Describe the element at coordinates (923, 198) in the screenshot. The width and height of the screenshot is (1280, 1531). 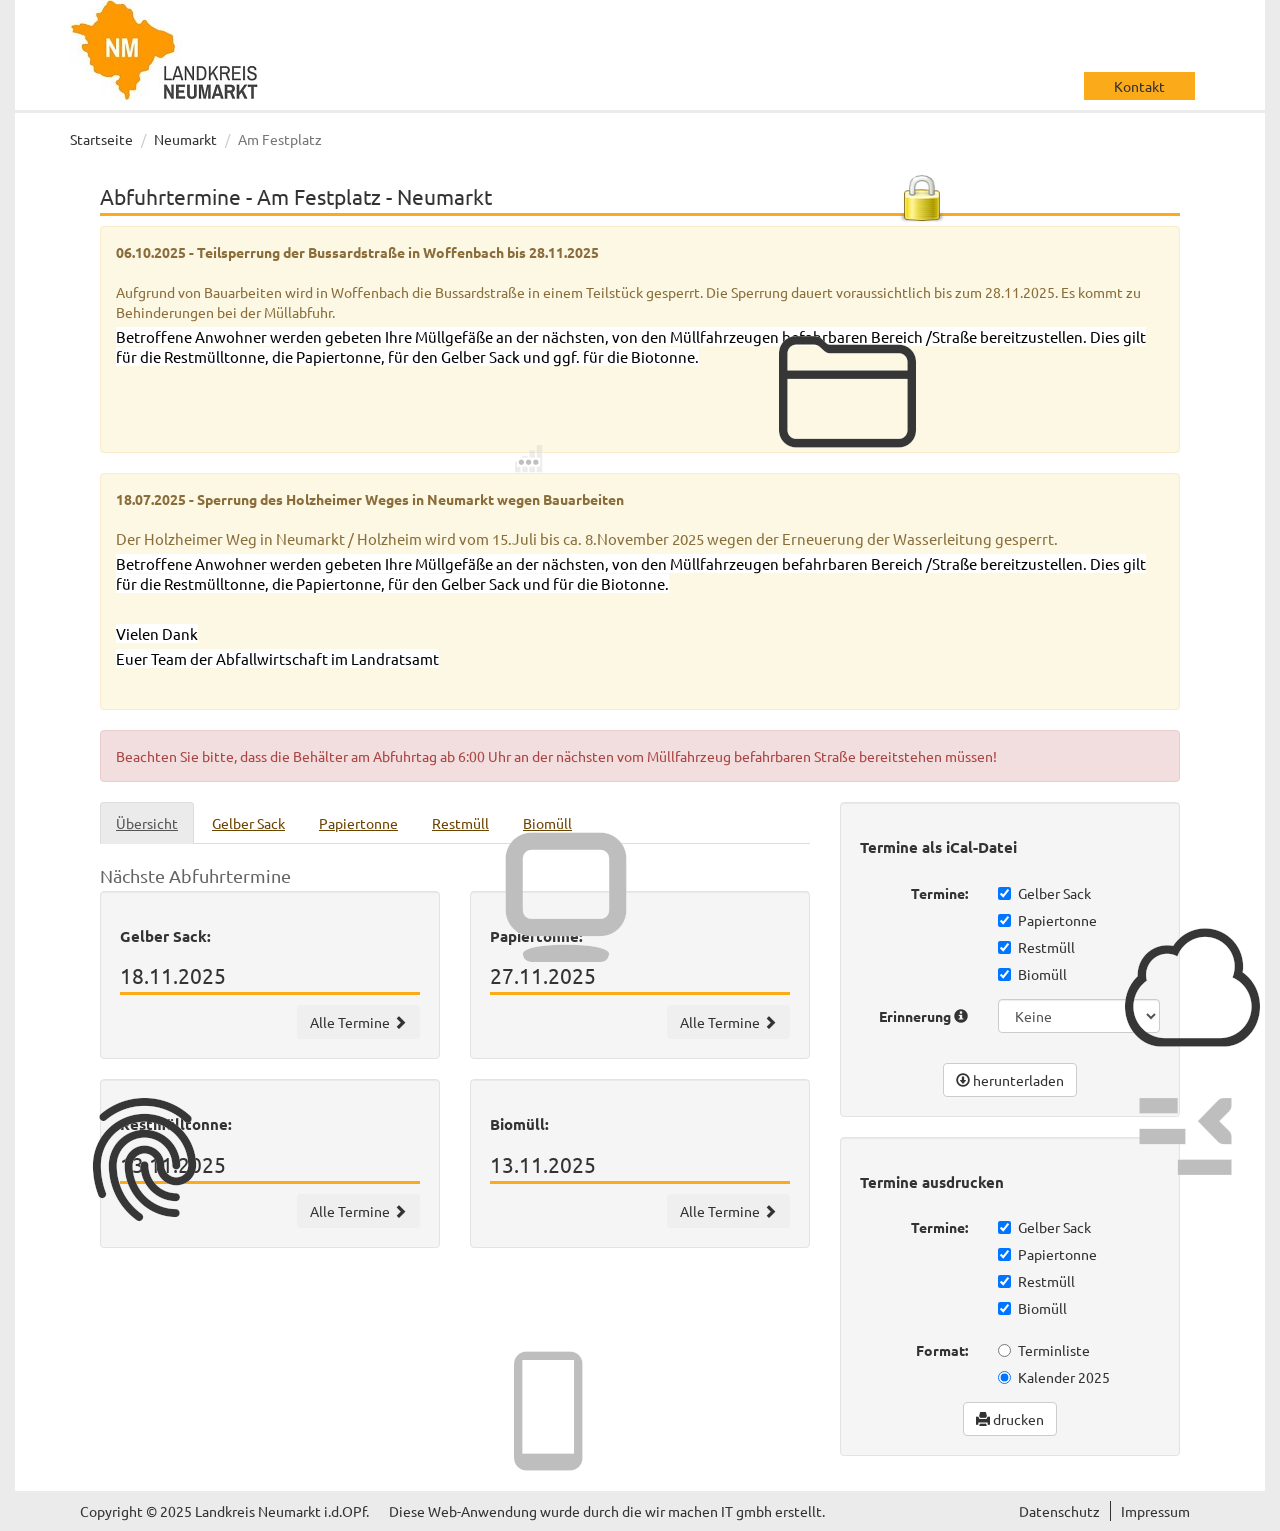
I see `indicates content or settings are locked` at that location.